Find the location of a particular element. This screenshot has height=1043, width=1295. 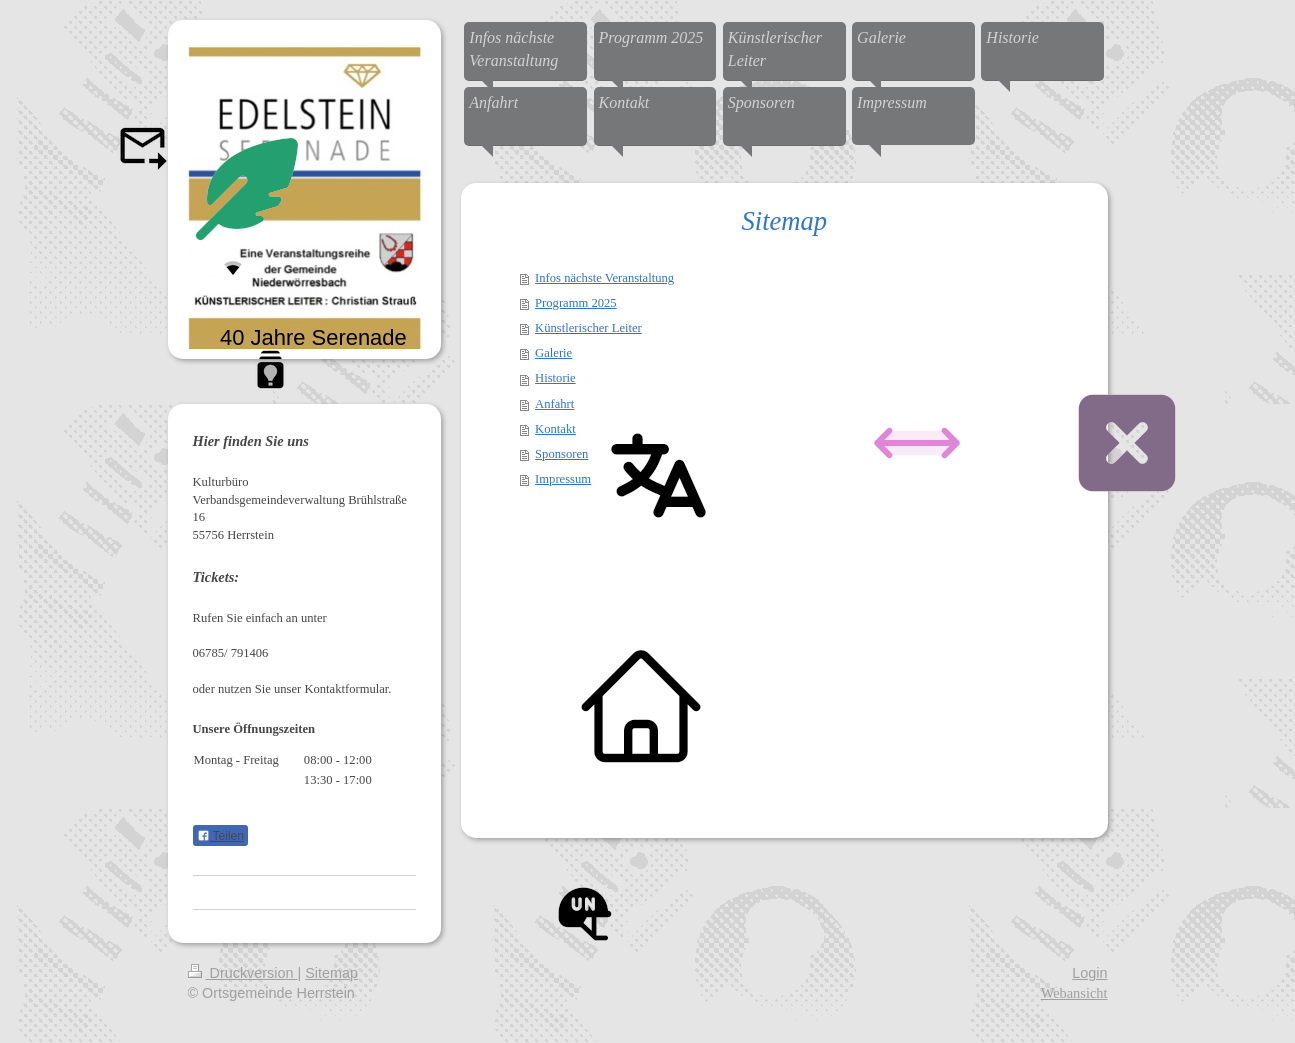

run batch predictions or bulk processing is located at coordinates (270, 369).